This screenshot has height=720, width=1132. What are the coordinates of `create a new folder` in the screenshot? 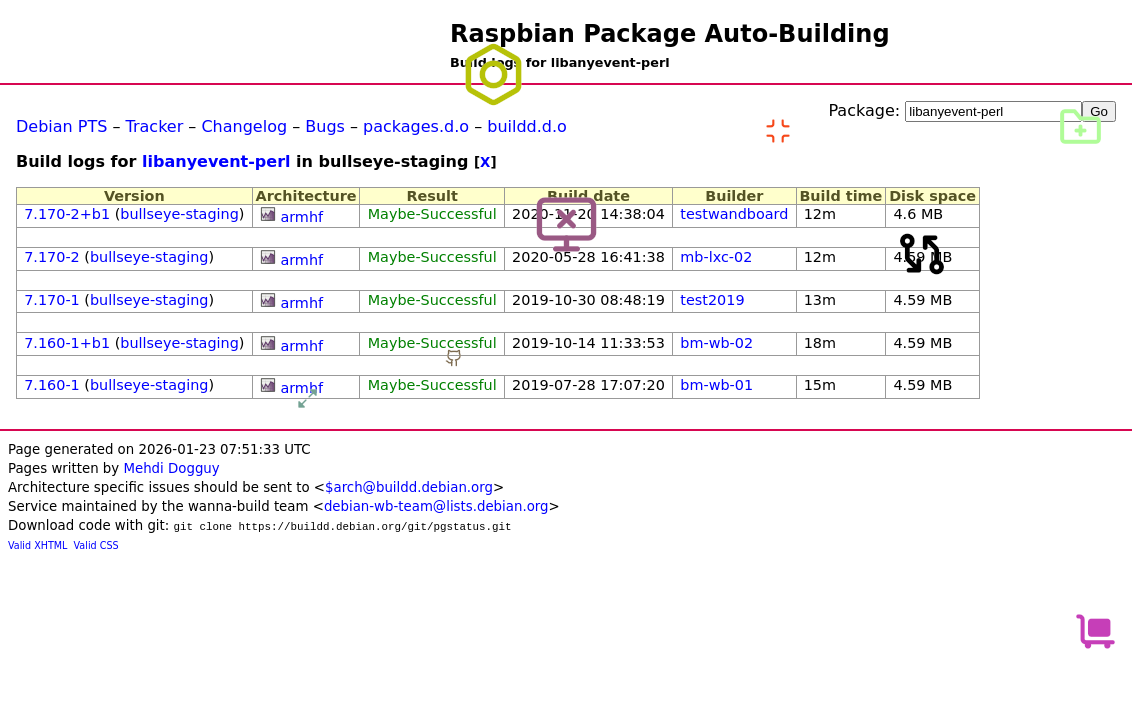 It's located at (1080, 126).